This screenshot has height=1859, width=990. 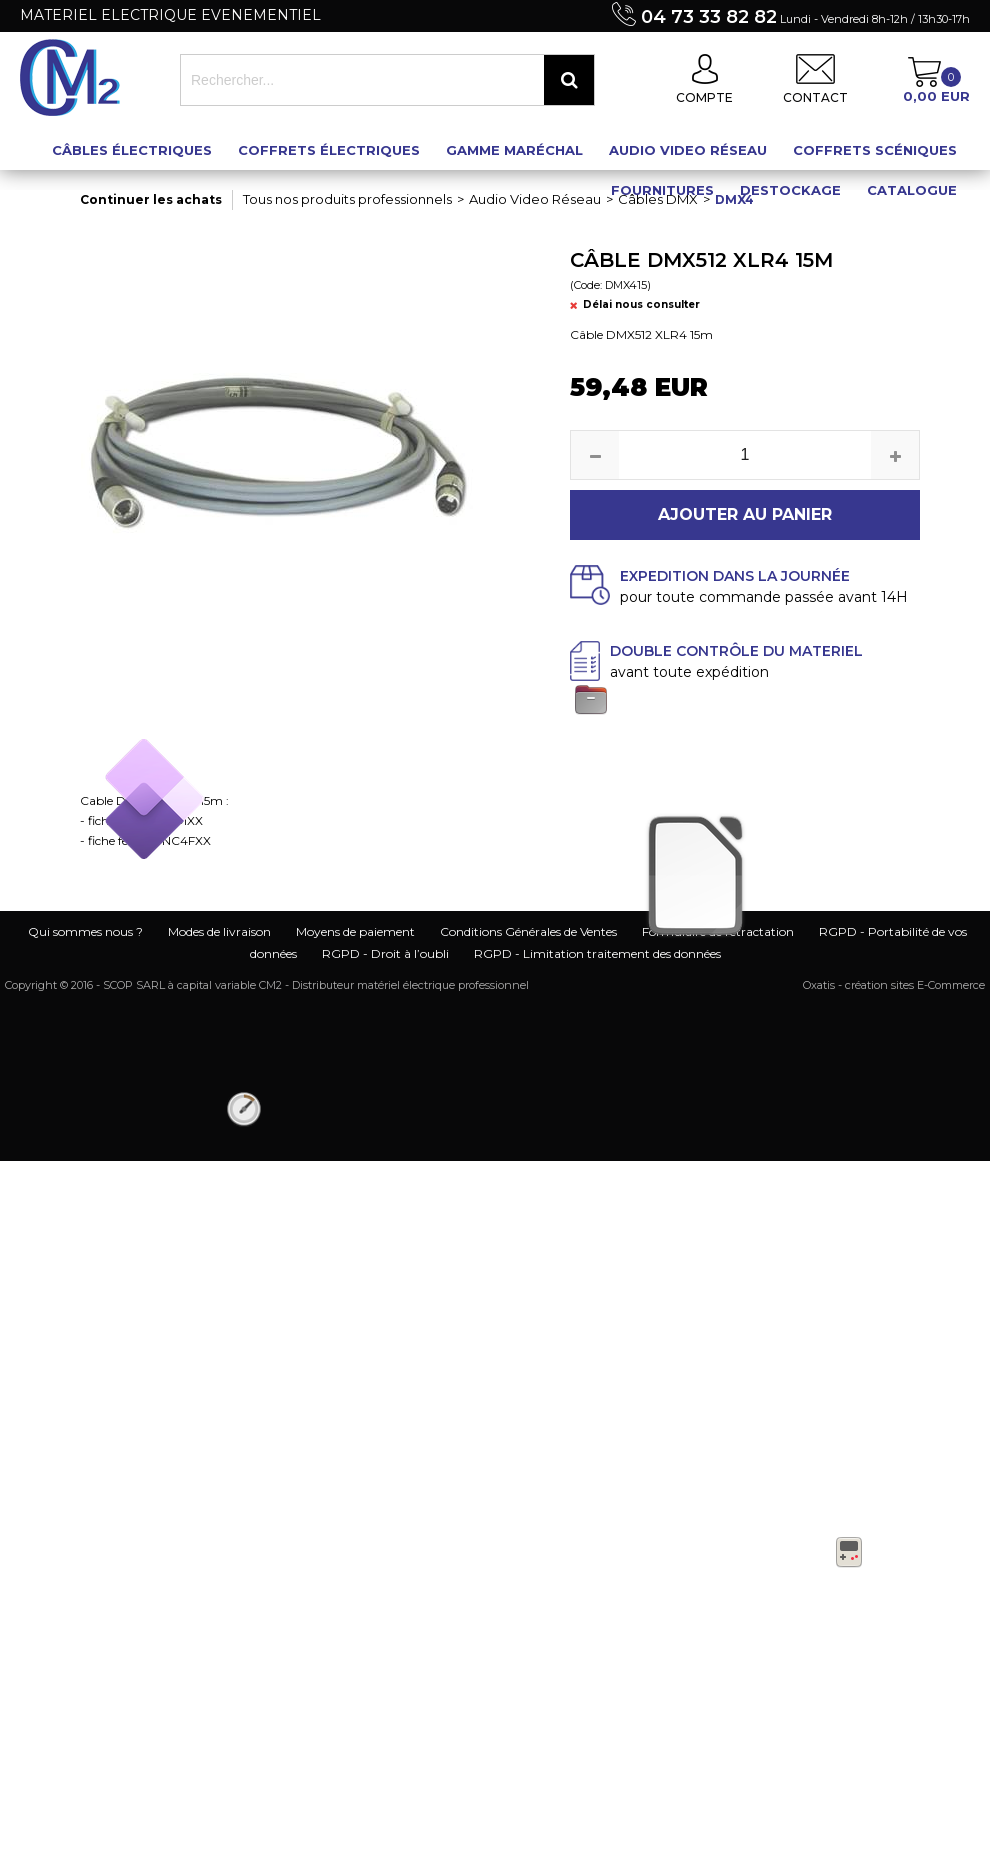 What do you see at coordinates (591, 699) in the screenshot?
I see `open the file manager application` at bounding box center [591, 699].